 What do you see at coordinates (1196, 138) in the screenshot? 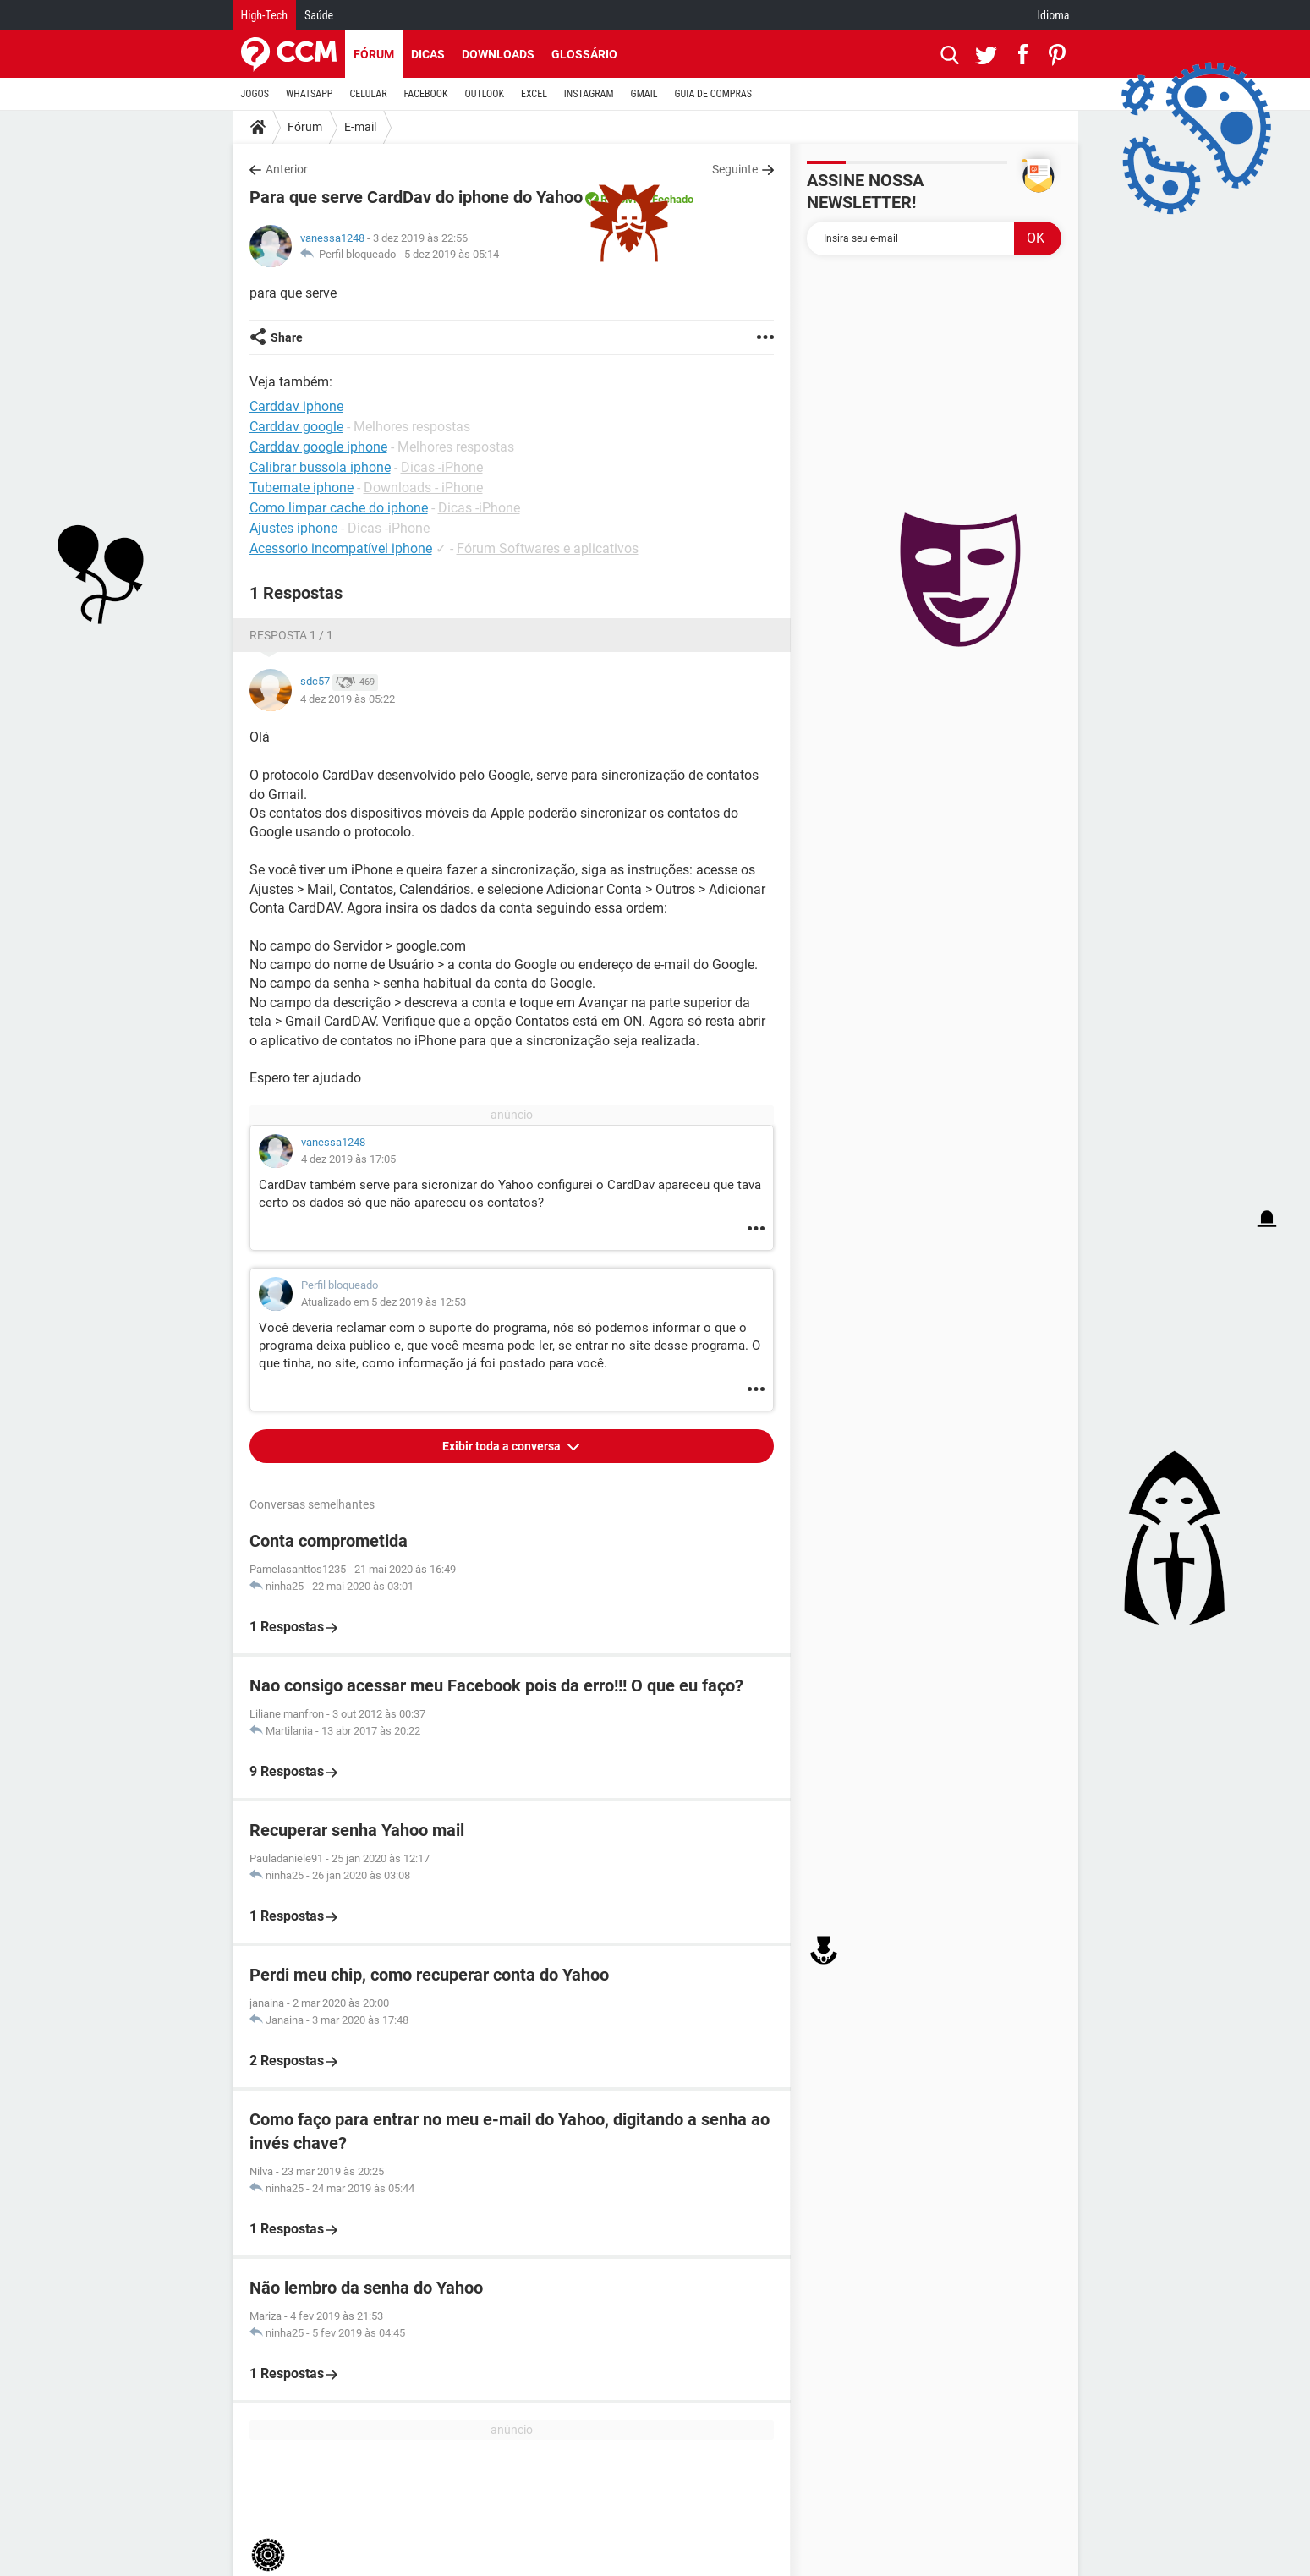
I see `view microorganisms or bacteria in a science game` at bounding box center [1196, 138].